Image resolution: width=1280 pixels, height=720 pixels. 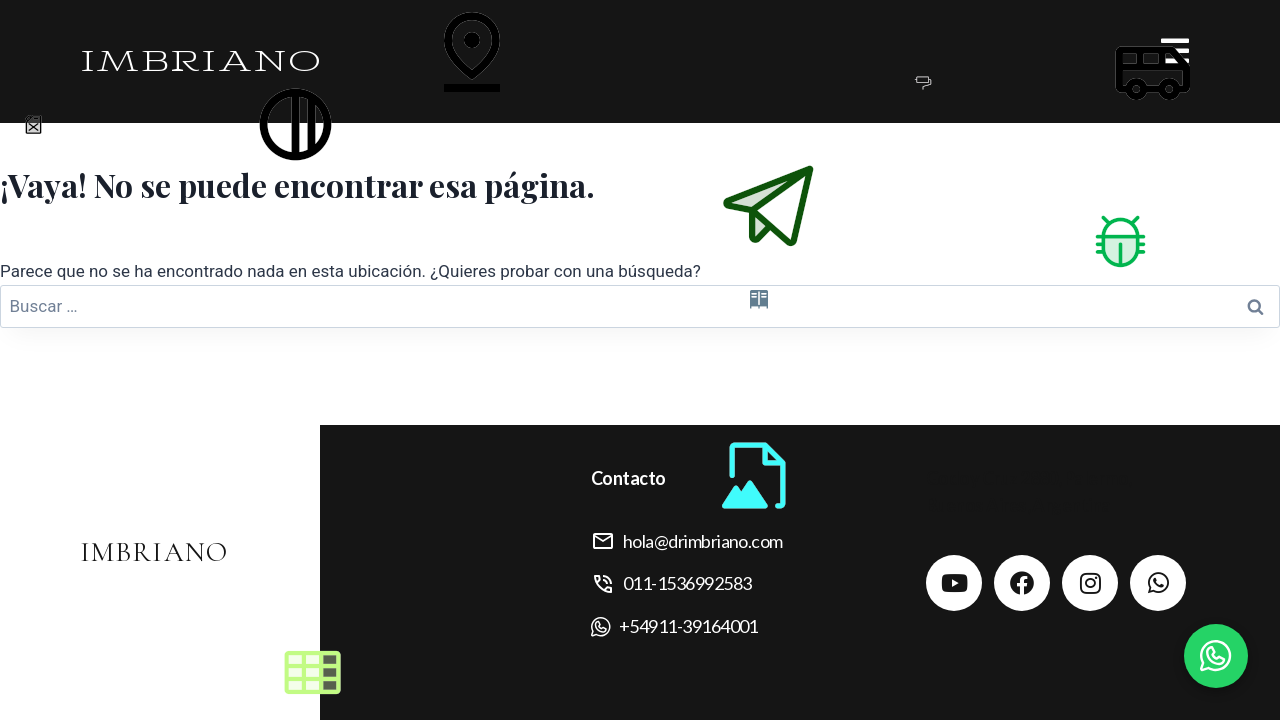 I want to click on view image file, so click(x=757, y=475).